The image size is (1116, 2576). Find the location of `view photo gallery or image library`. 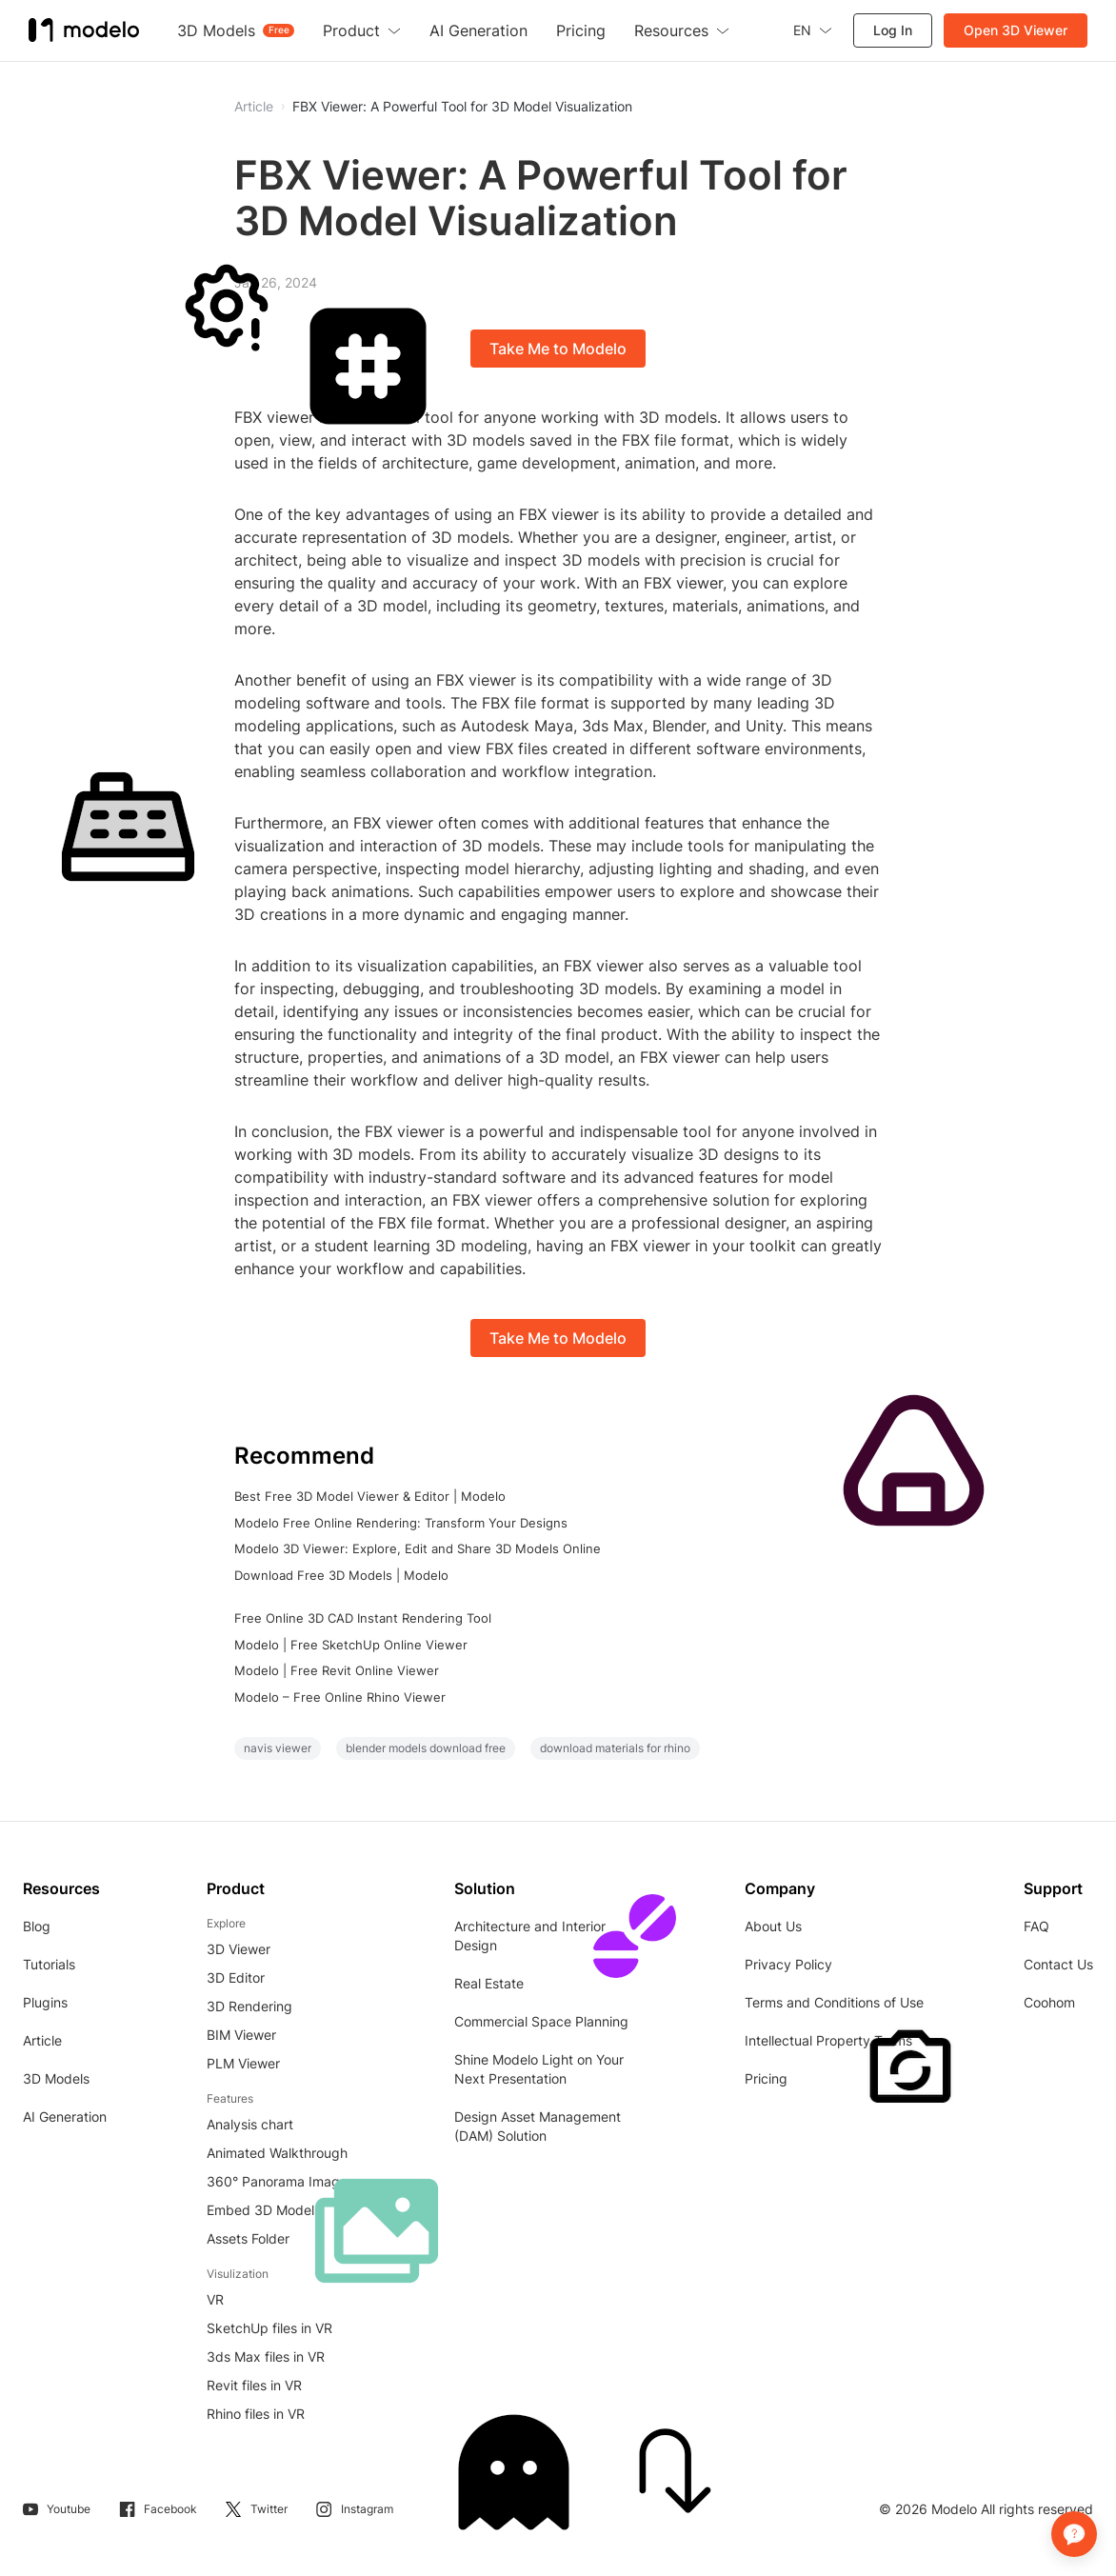

view photo gallery or image library is located at coordinates (376, 2230).